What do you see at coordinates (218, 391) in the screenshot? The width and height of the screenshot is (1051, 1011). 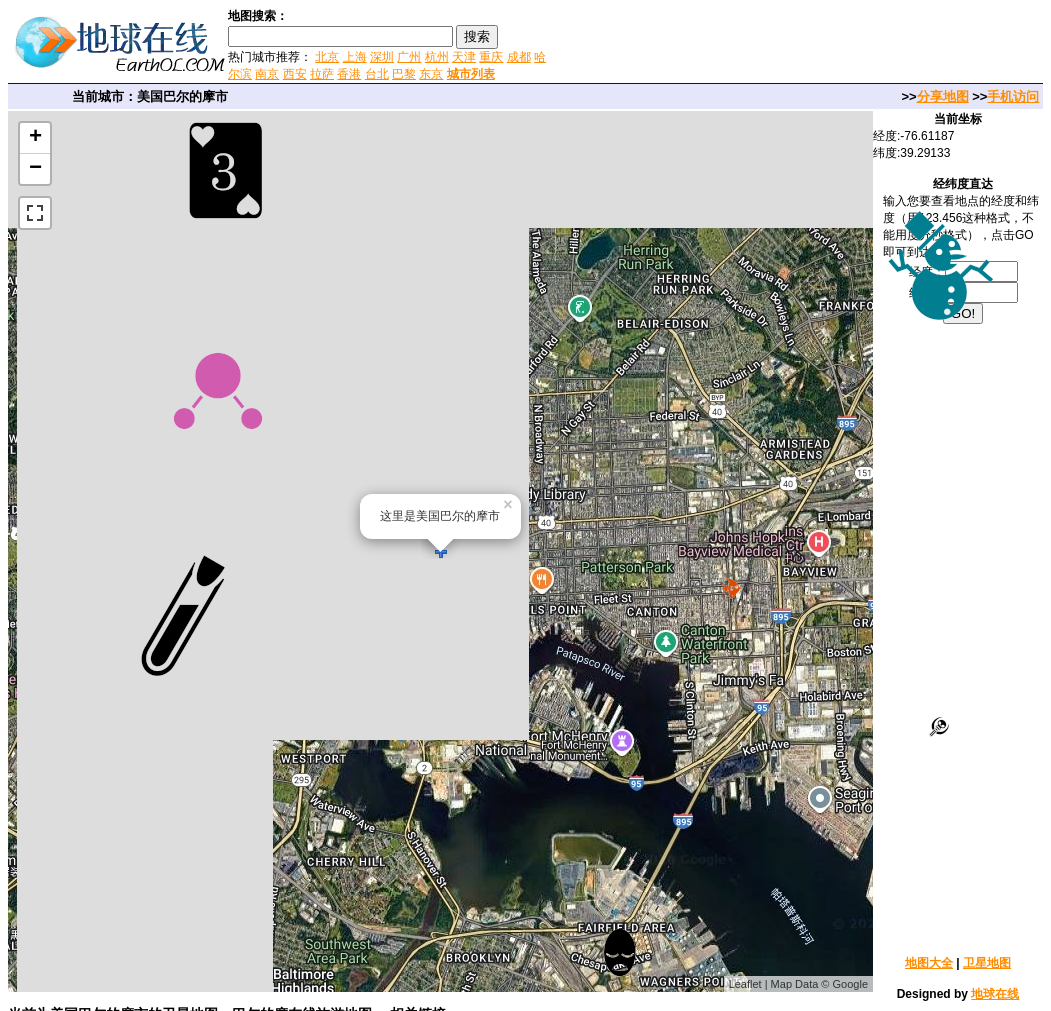 I see `indicates water or hydration level` at bounding box center [218, 391].